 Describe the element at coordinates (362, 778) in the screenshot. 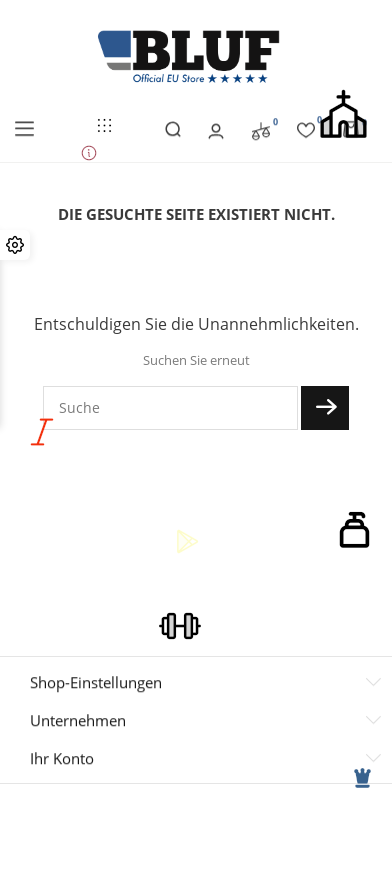

I see `select queen piece in chess game` at that location.